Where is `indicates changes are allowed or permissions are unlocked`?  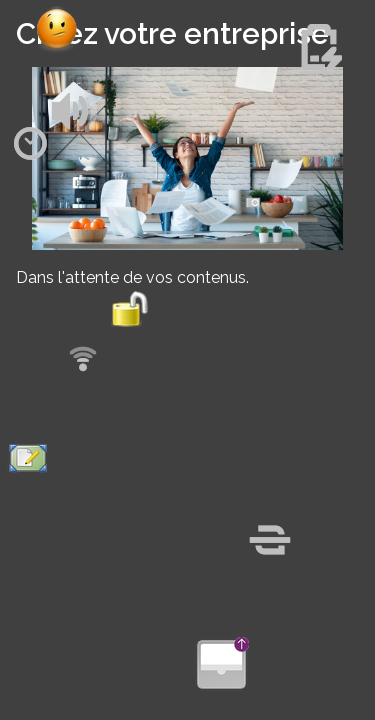 indicates changes are allowed or permissions are unlocked is located at coordinates (129, 309).